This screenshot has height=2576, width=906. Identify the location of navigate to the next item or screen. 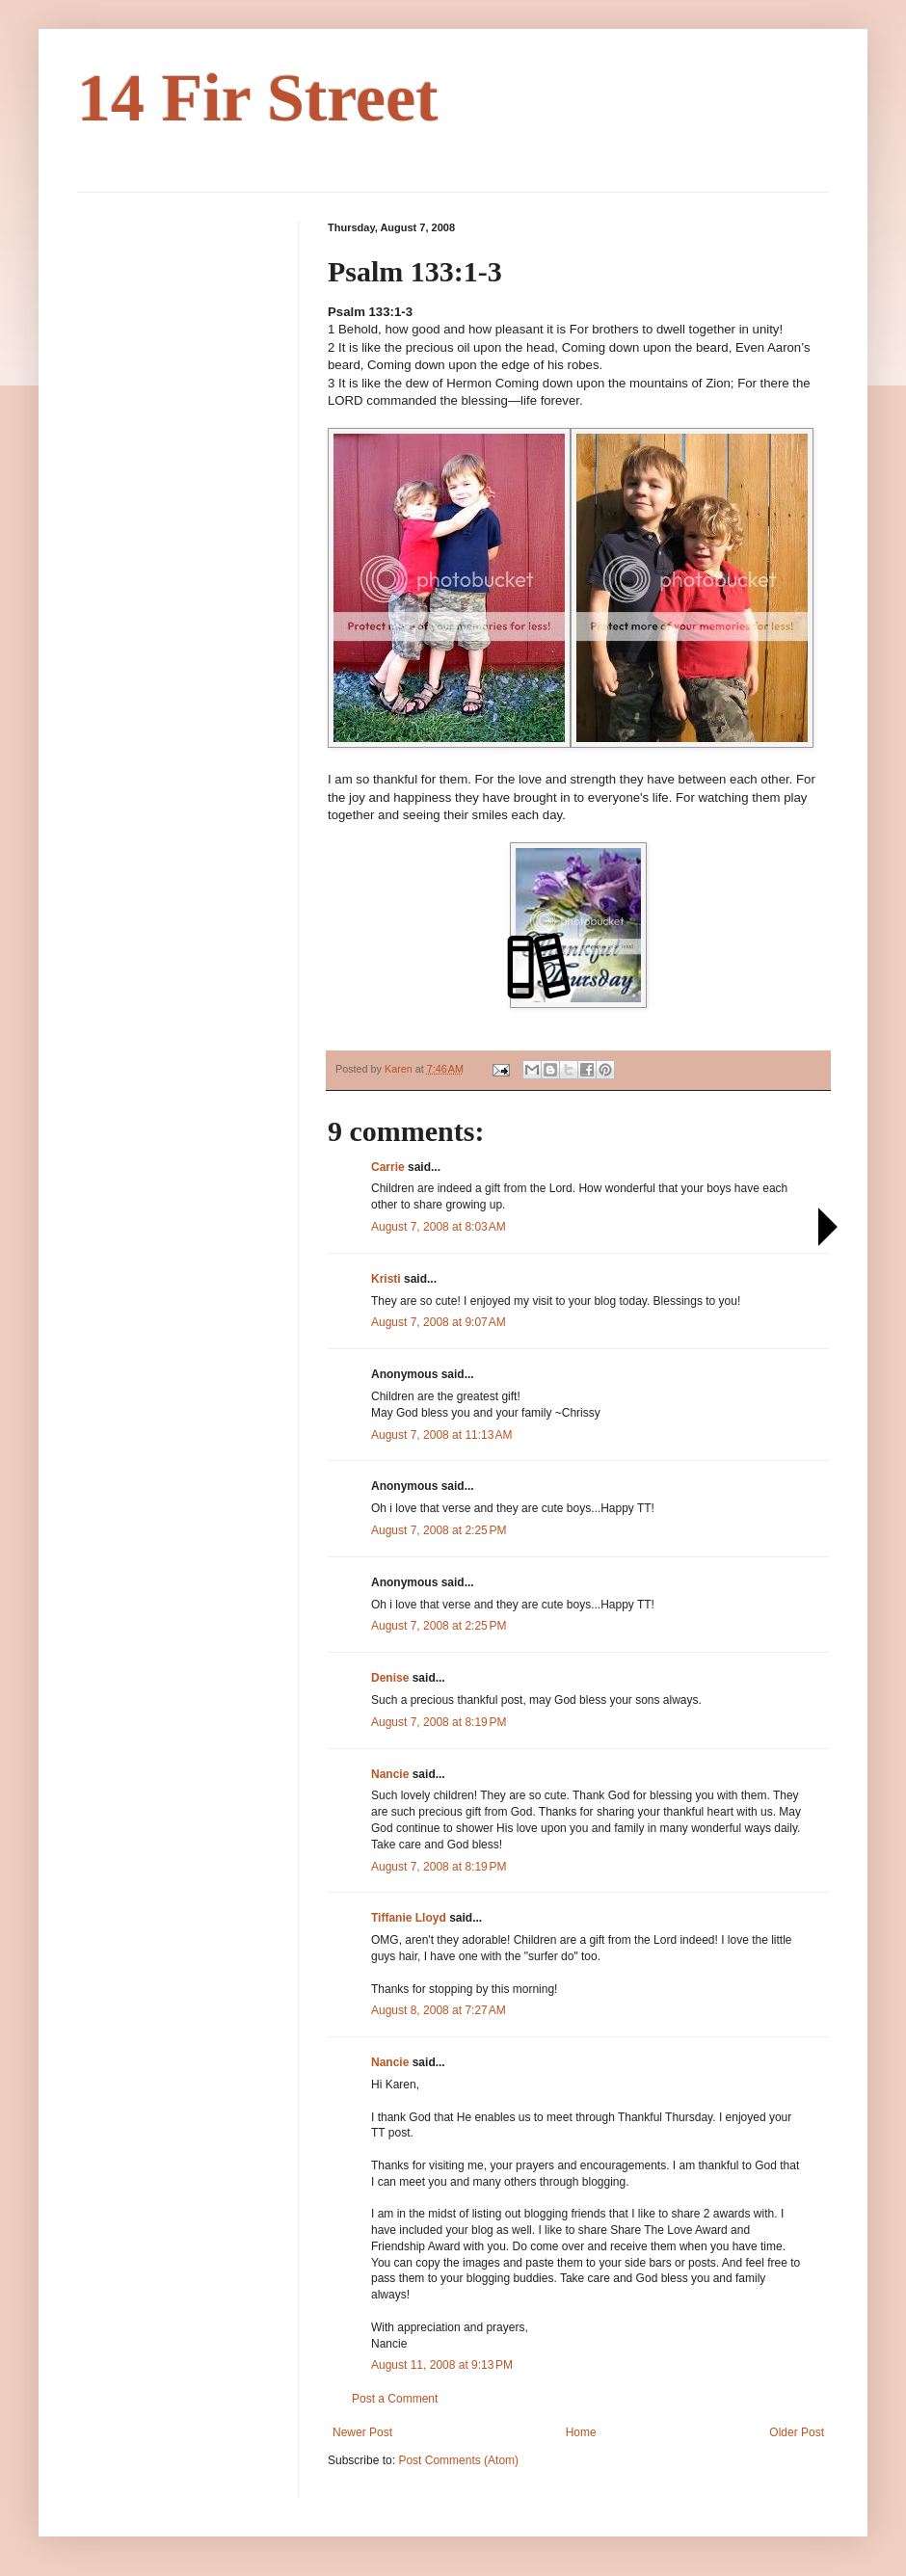
(826, 1227).